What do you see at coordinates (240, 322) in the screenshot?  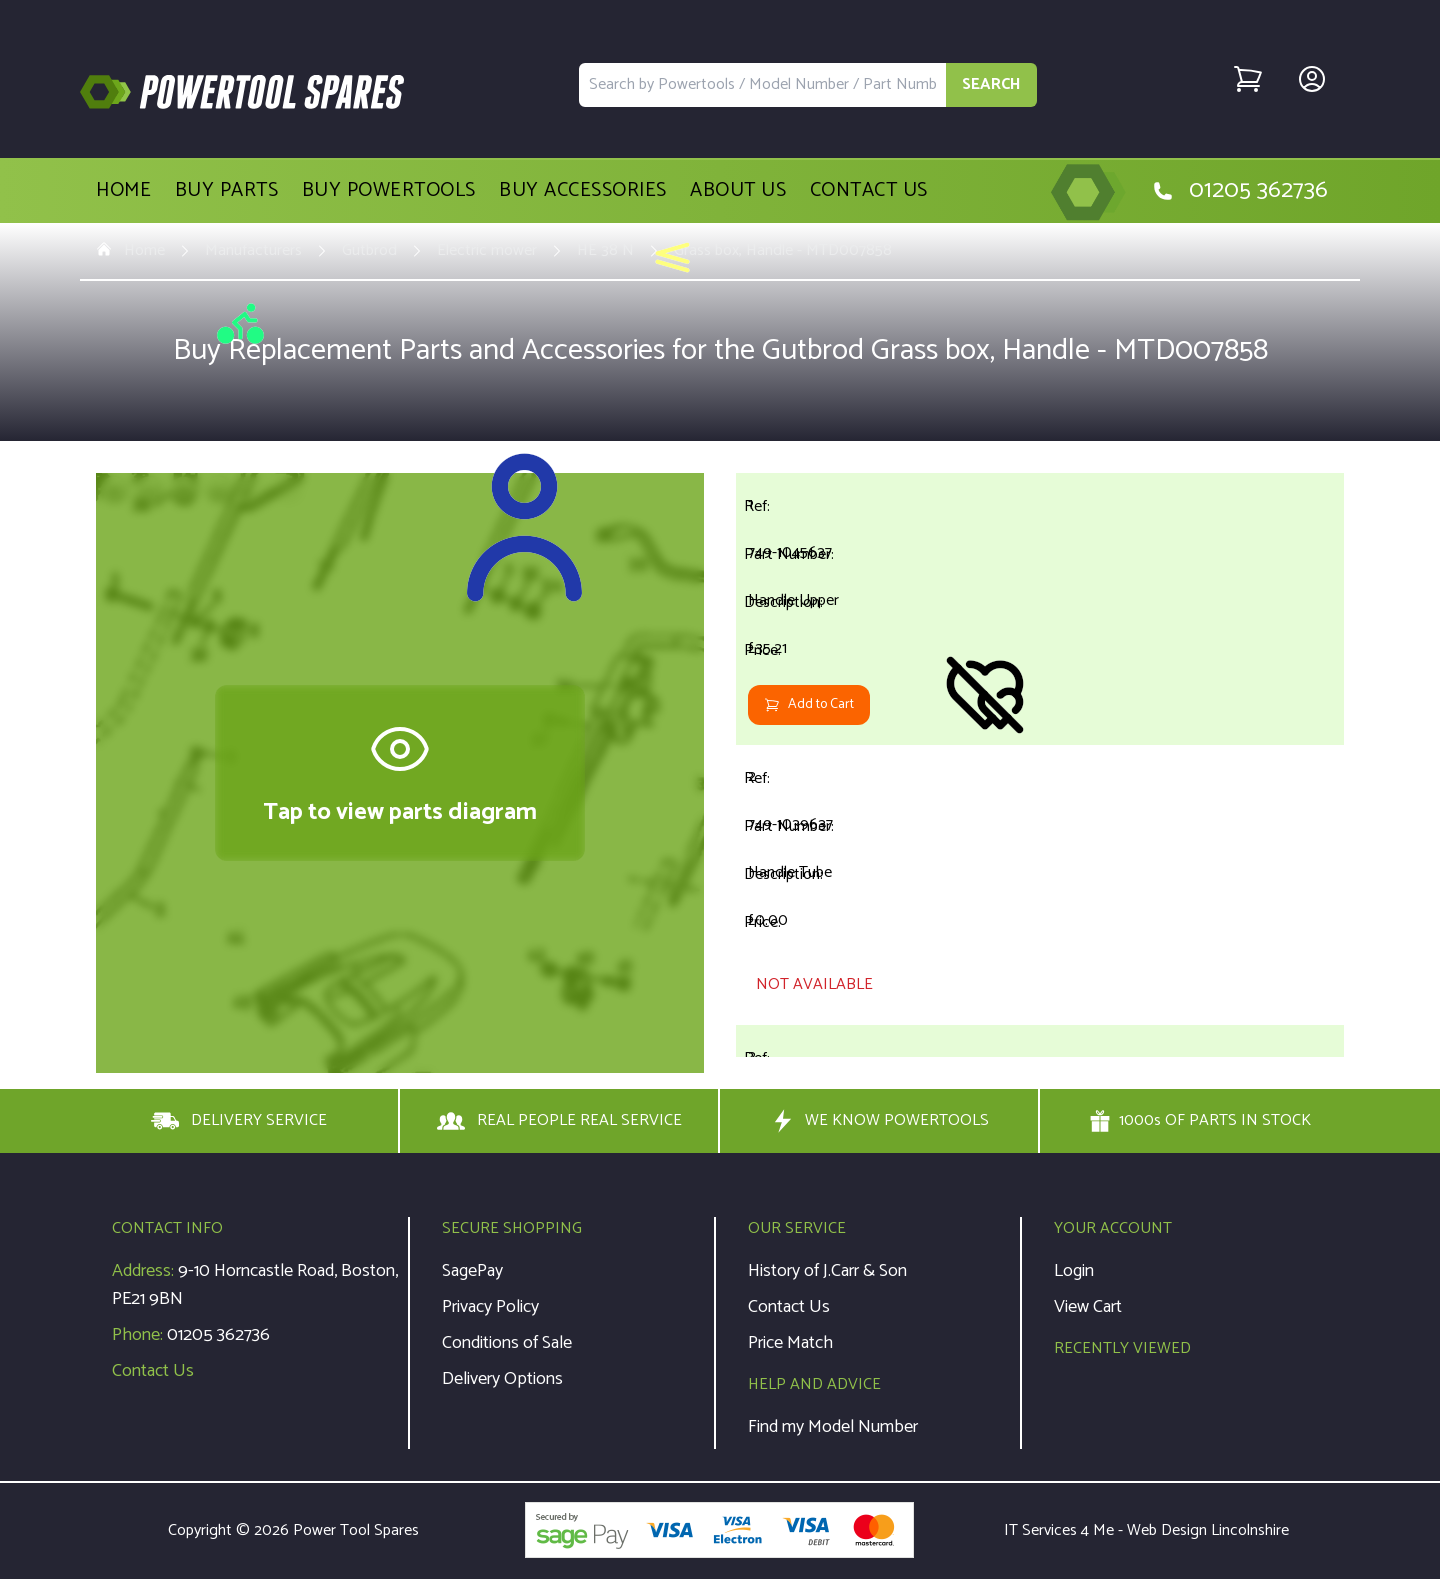 I see `select cycling as your transportation mode` at bounding box center [240, 322].